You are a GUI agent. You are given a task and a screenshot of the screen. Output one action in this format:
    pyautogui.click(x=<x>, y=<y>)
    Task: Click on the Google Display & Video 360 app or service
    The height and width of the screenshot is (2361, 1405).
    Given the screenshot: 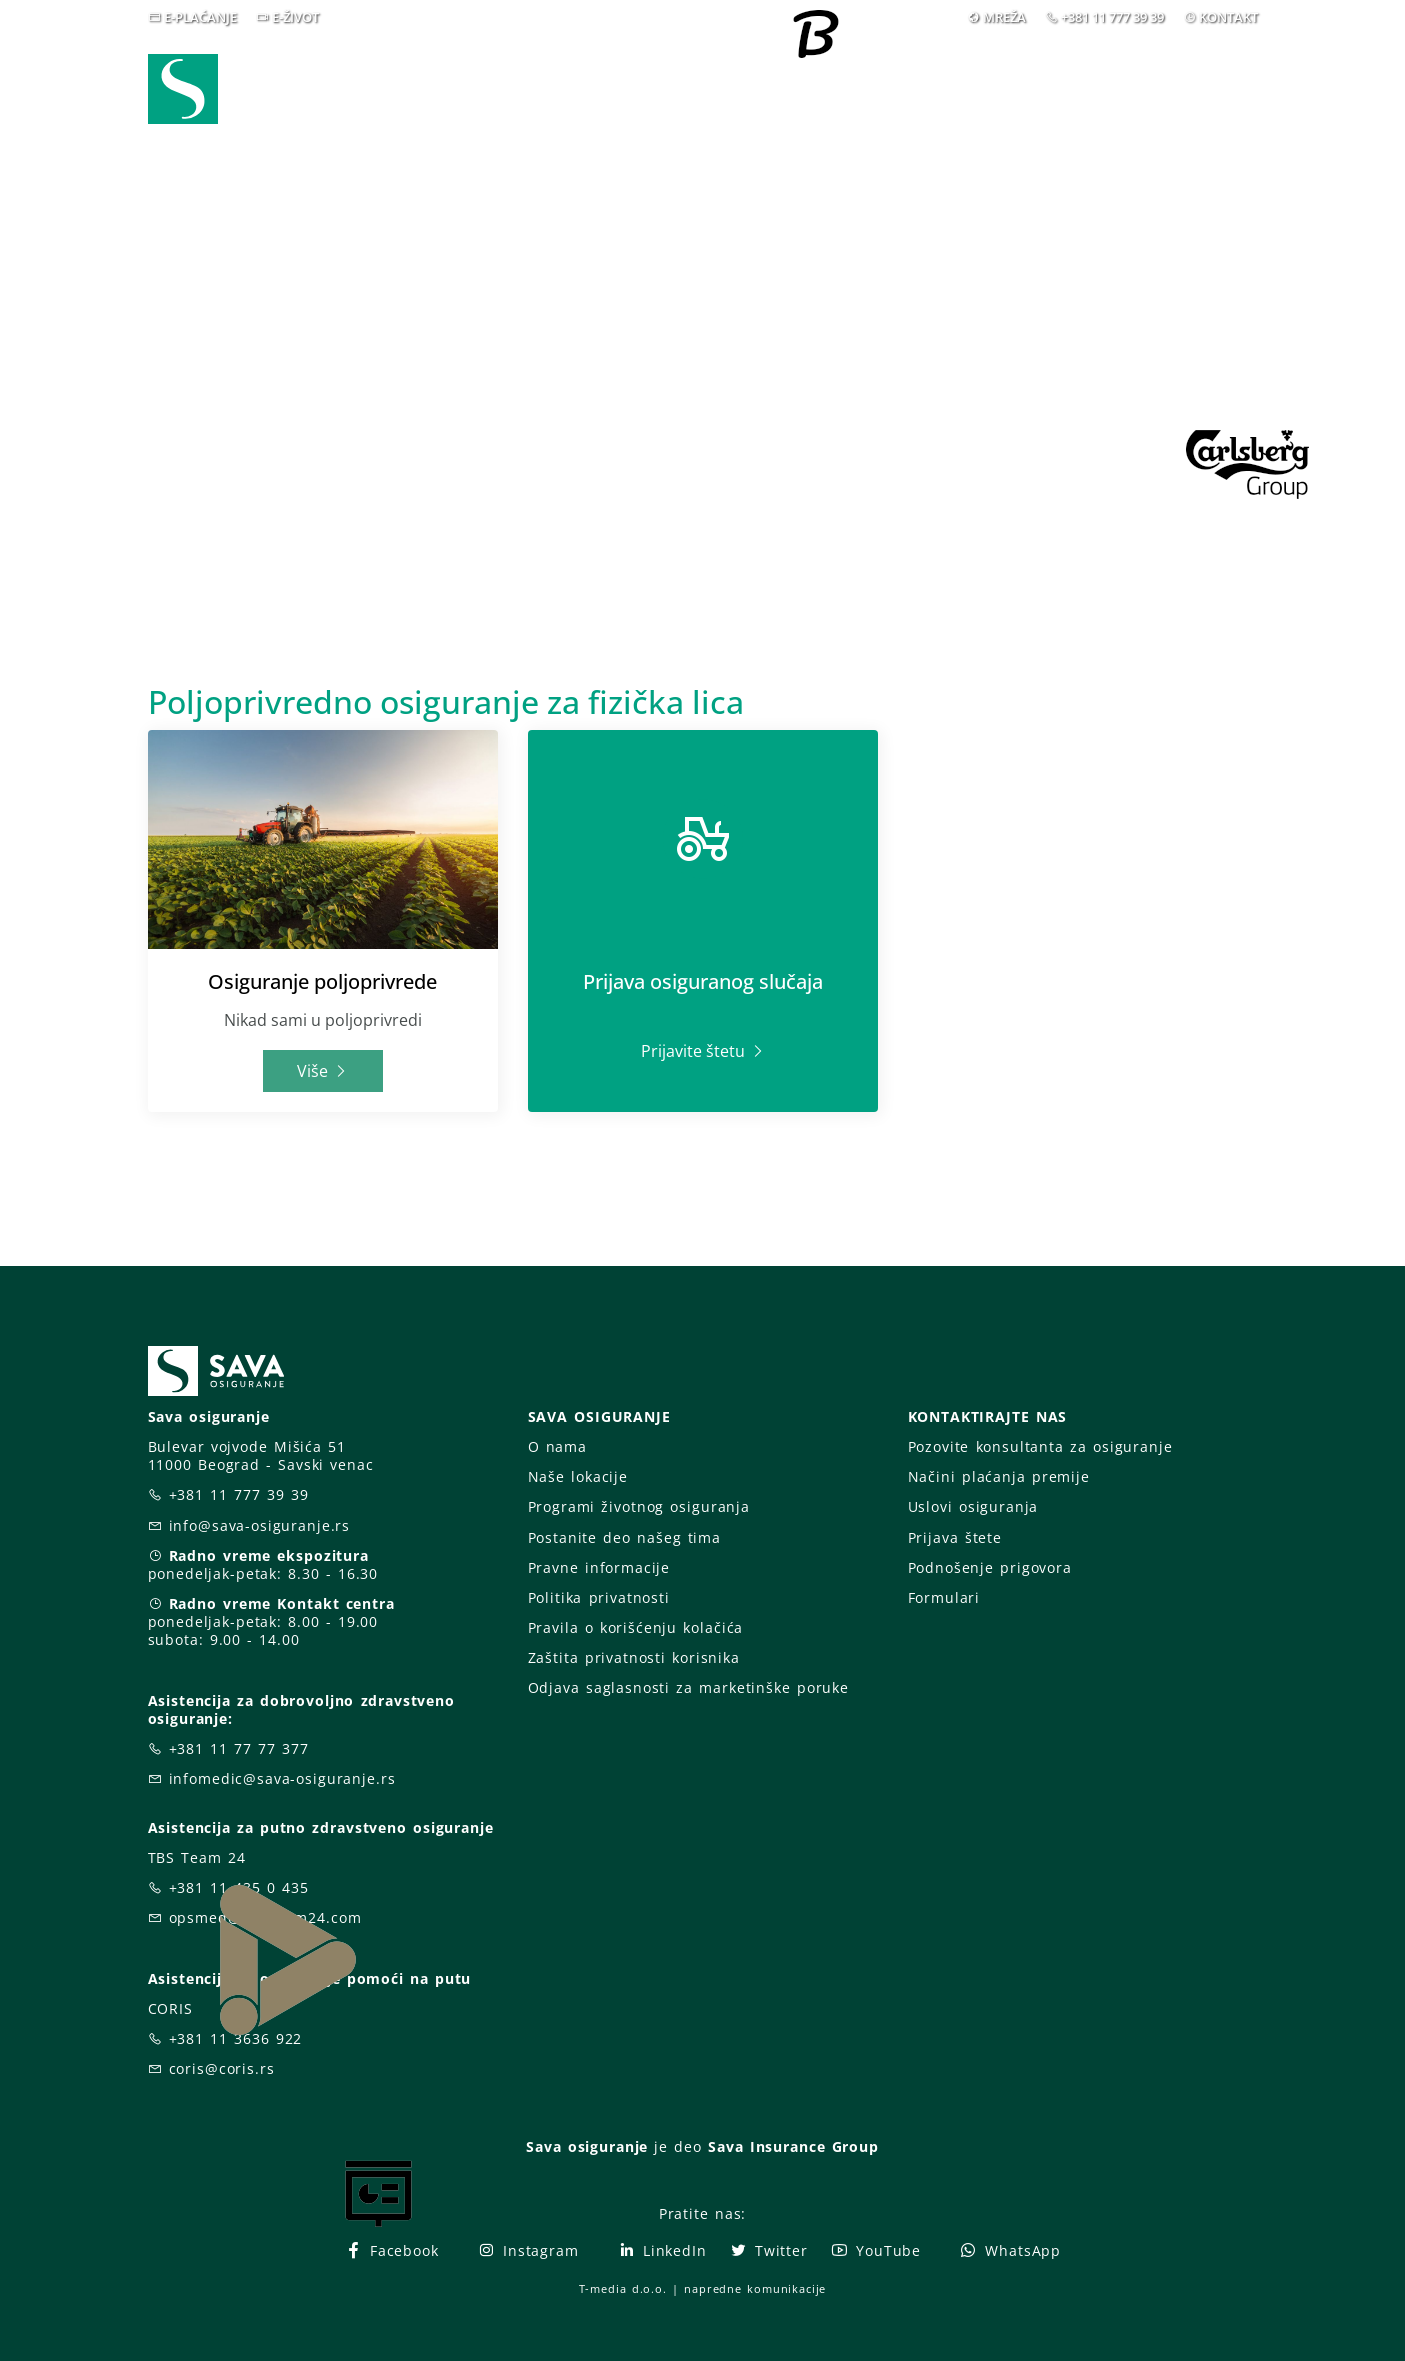 What is the action you would take?
    pyautogui.click(x=288, y=1960)
    